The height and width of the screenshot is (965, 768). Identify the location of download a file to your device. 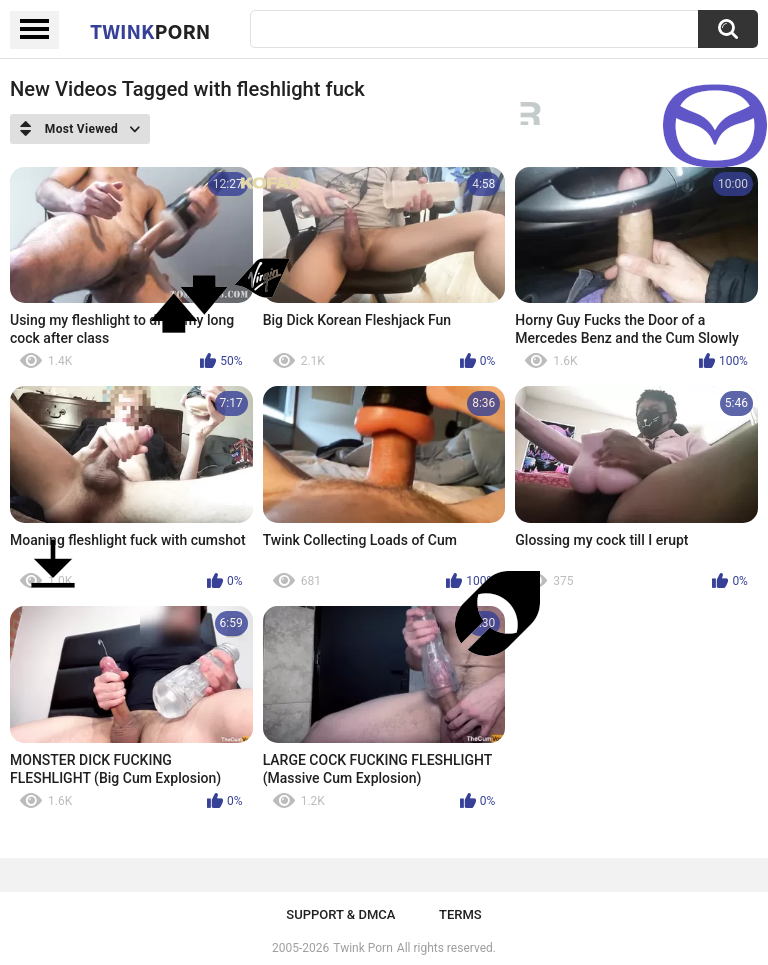
(53, 566).